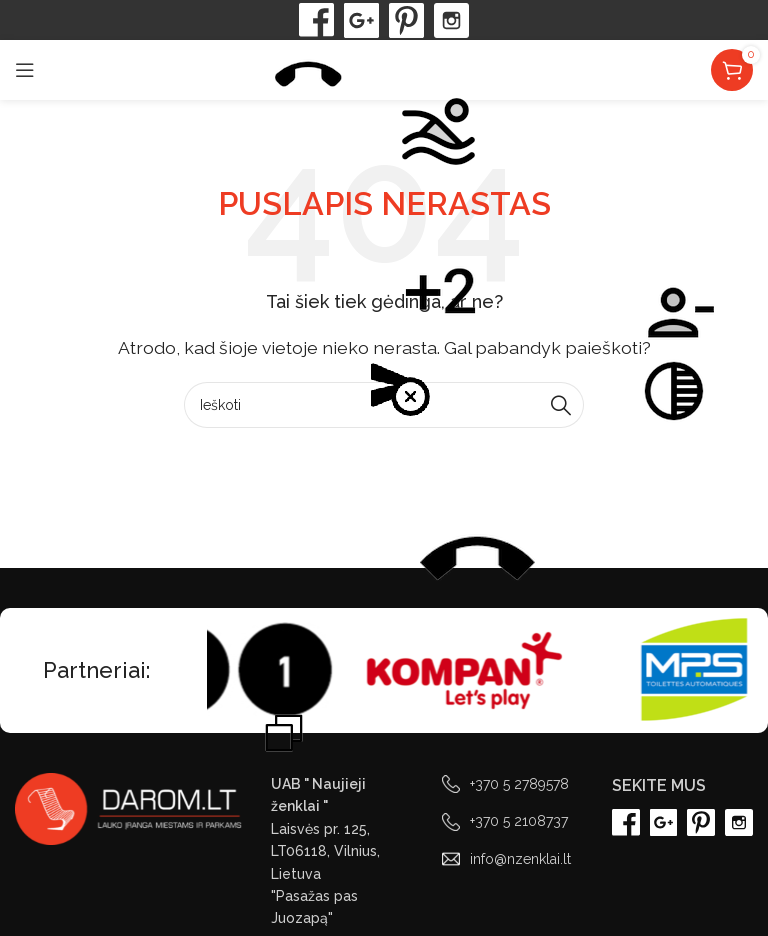 Image resolution: width=768 pixels, height=936 pixels. Describe the element at coordinates (399, 385) in the screenshot. I see `cancel a scheduled message` at that location.